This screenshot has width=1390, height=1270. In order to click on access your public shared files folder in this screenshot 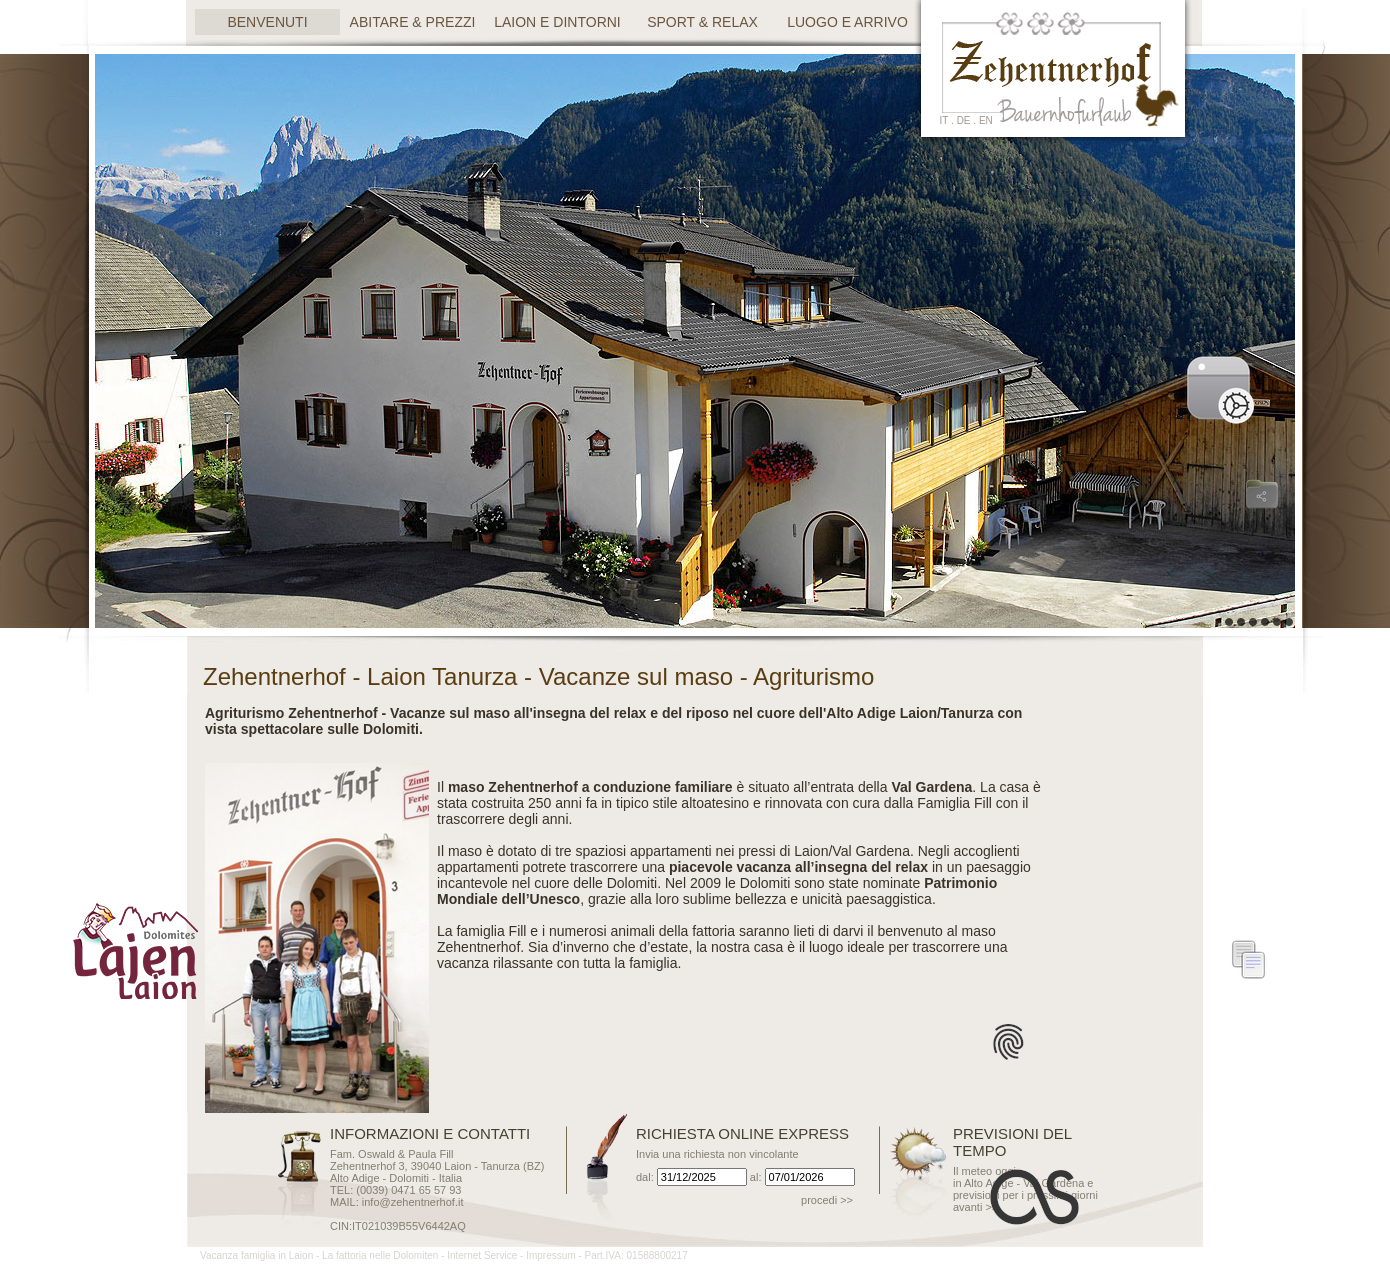, I will do `click(1262, 494)`.